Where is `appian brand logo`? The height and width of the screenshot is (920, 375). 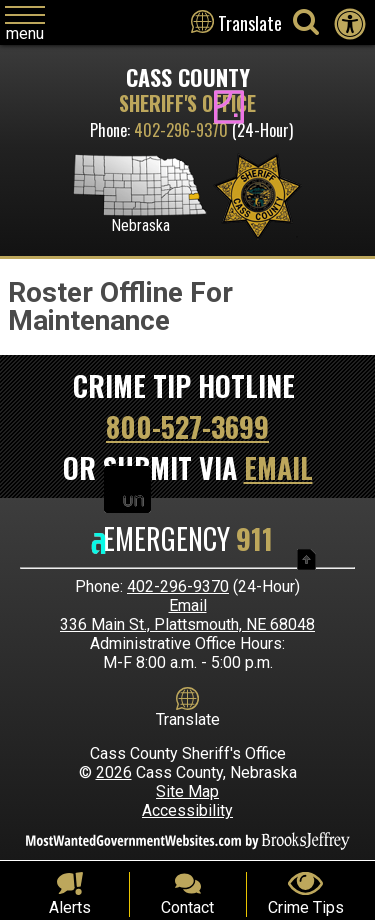 appian brand logo is located at coordinates (98, 543).